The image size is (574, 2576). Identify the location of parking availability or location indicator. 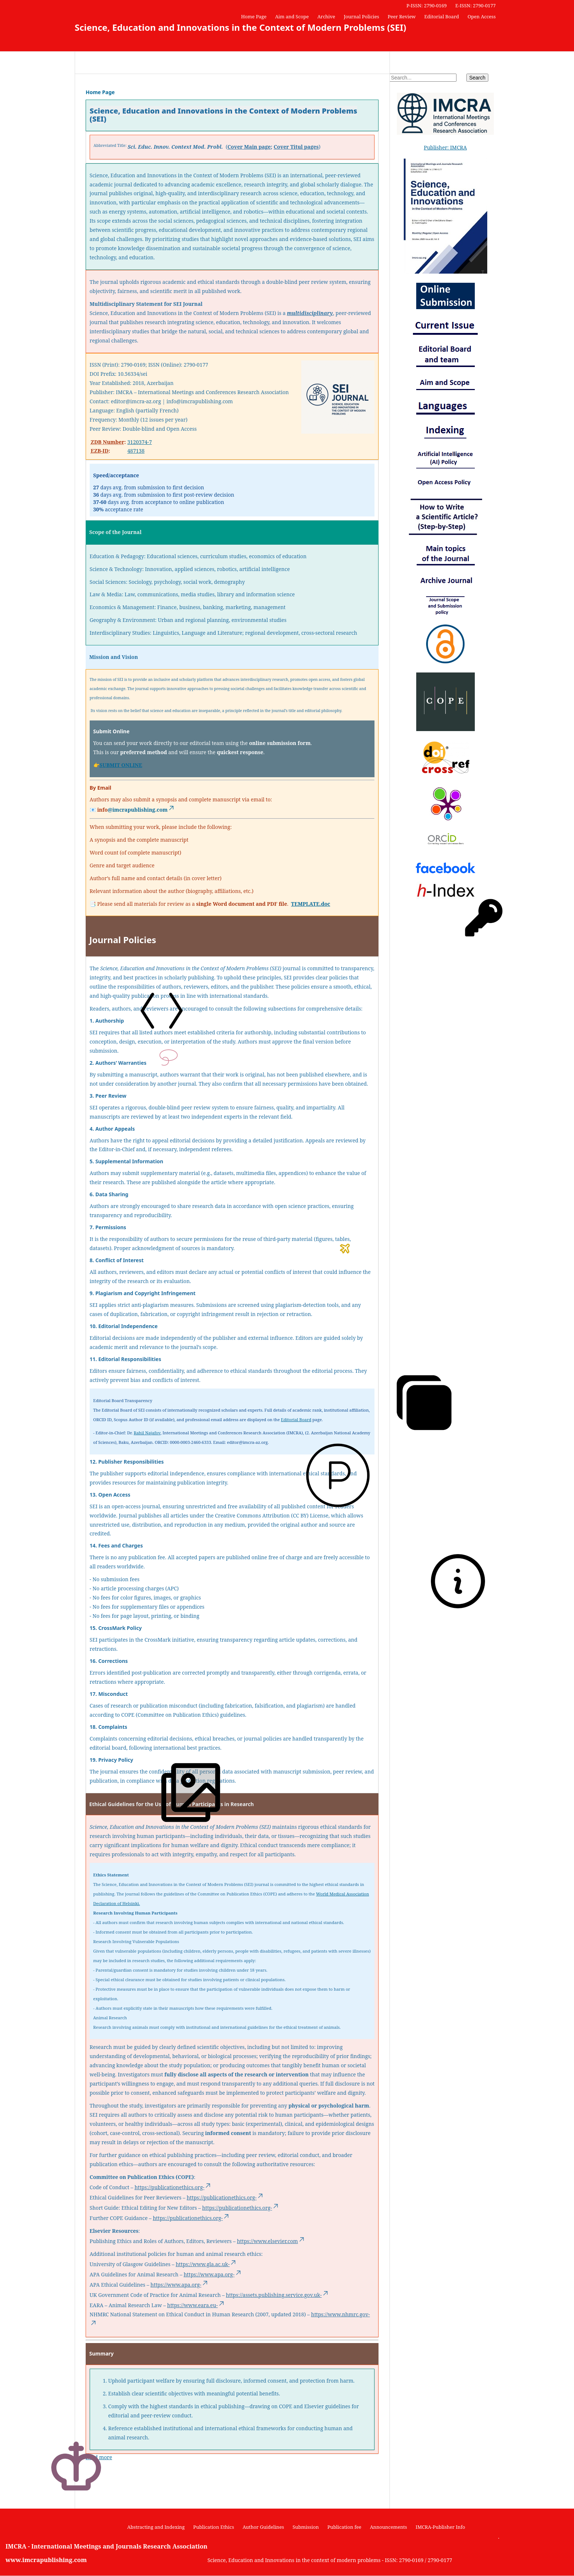
(338, 1475).